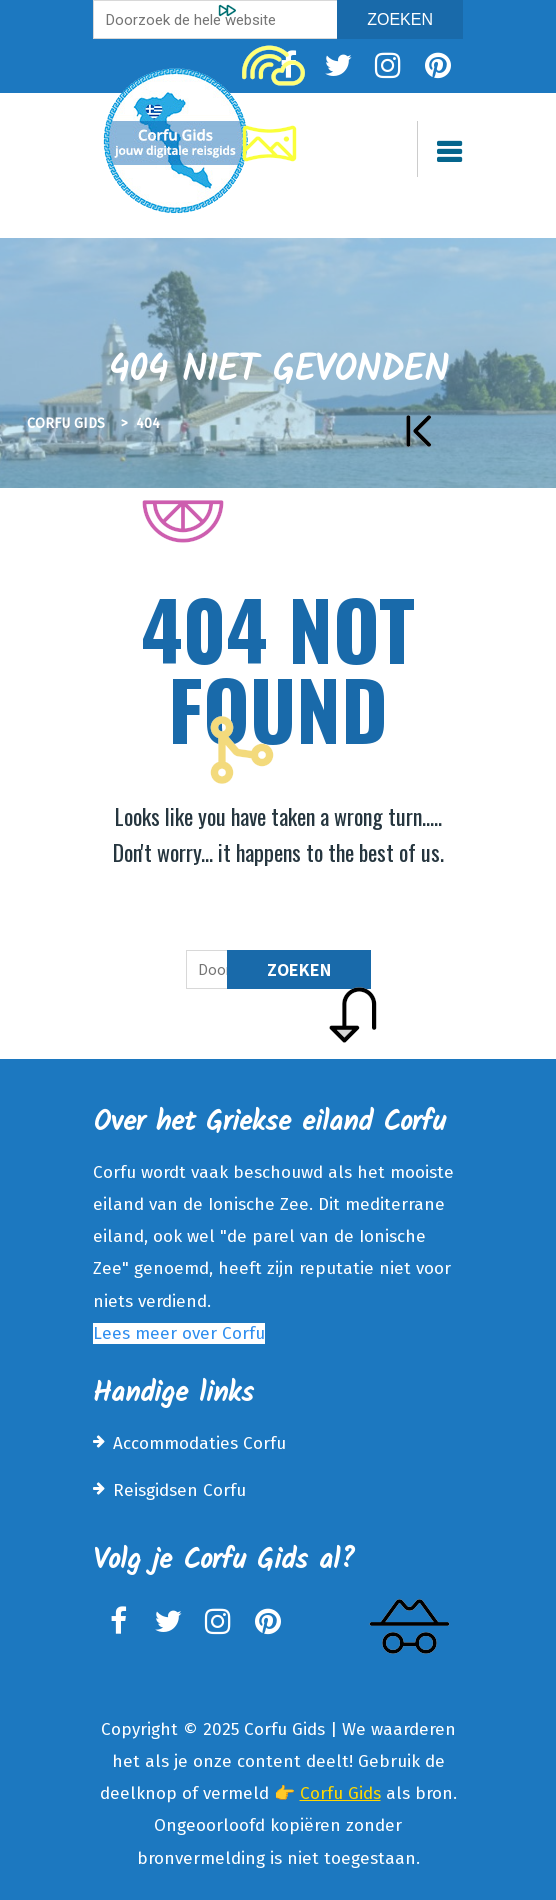 The height and width of the screenshot is (1900, 556). I want to click on undo or reverse a previous action, so click(355, 1015).